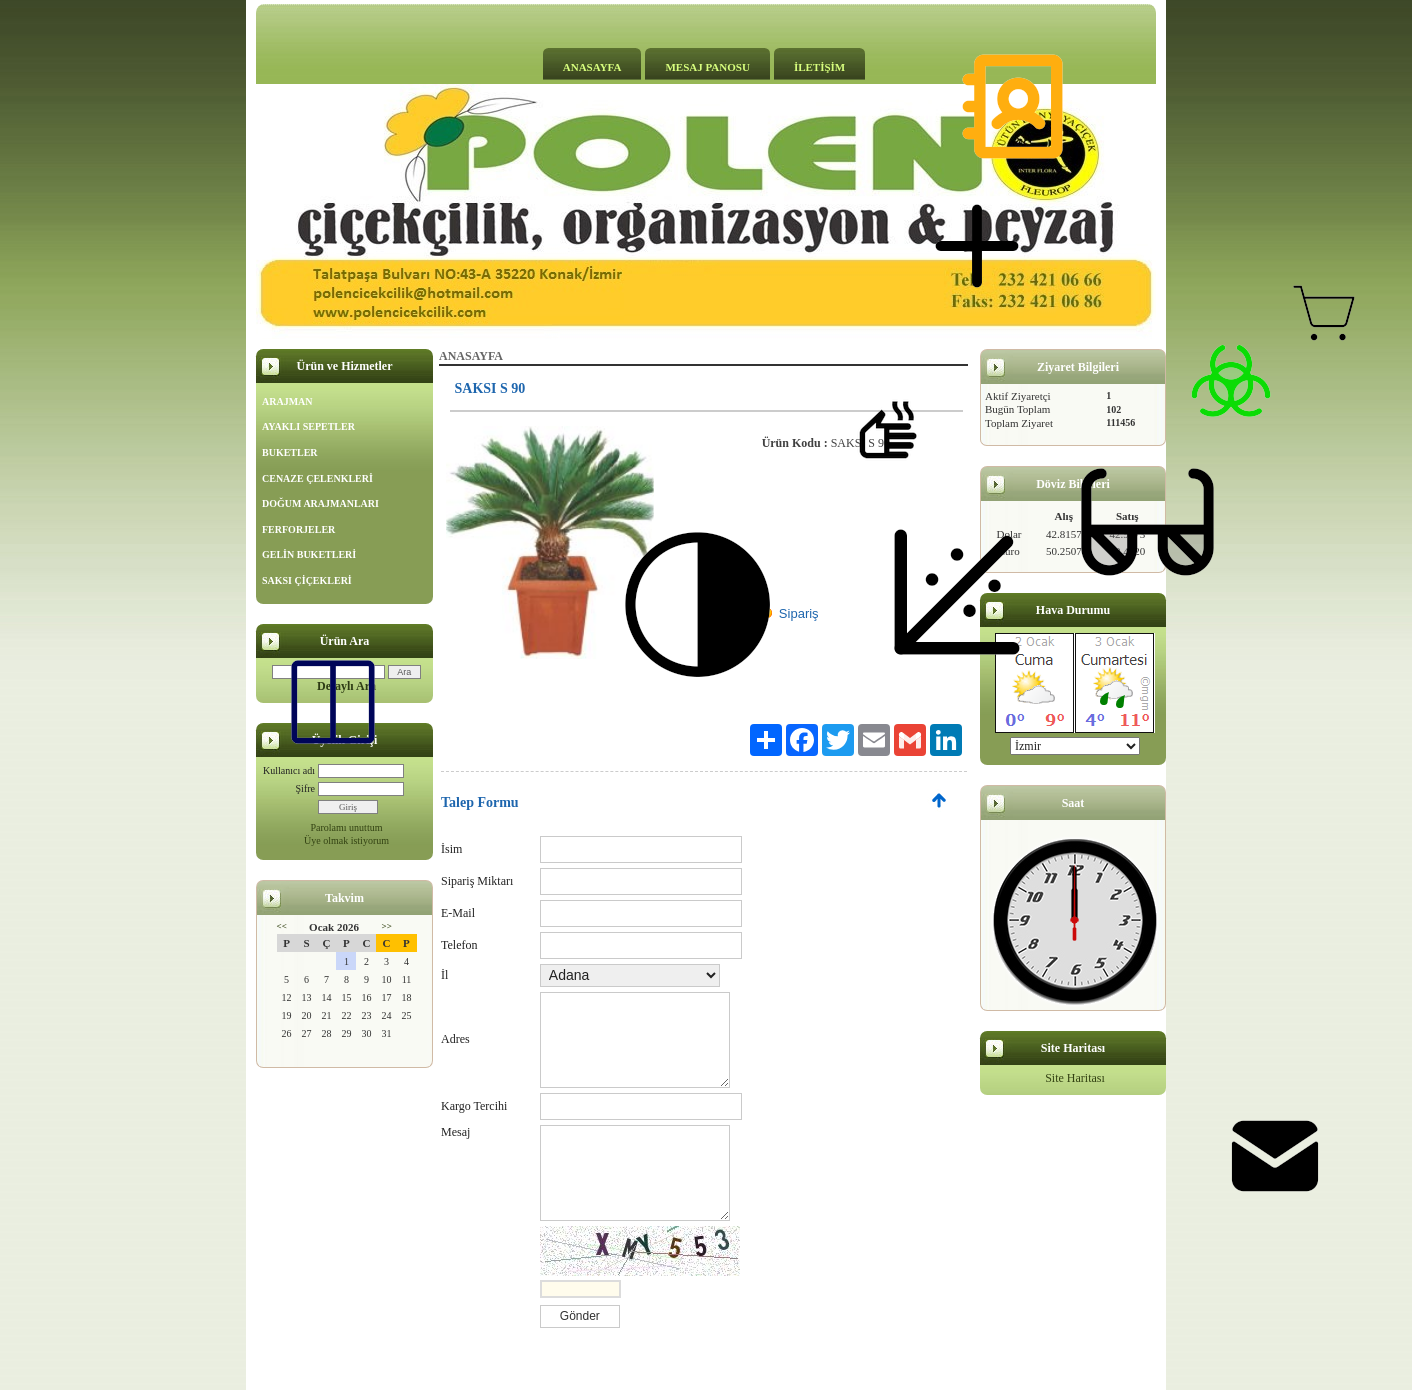 The height and width of the screenshot is (1390, 1412). I want to click on open your inbox or messages, so click(1275, 1156).